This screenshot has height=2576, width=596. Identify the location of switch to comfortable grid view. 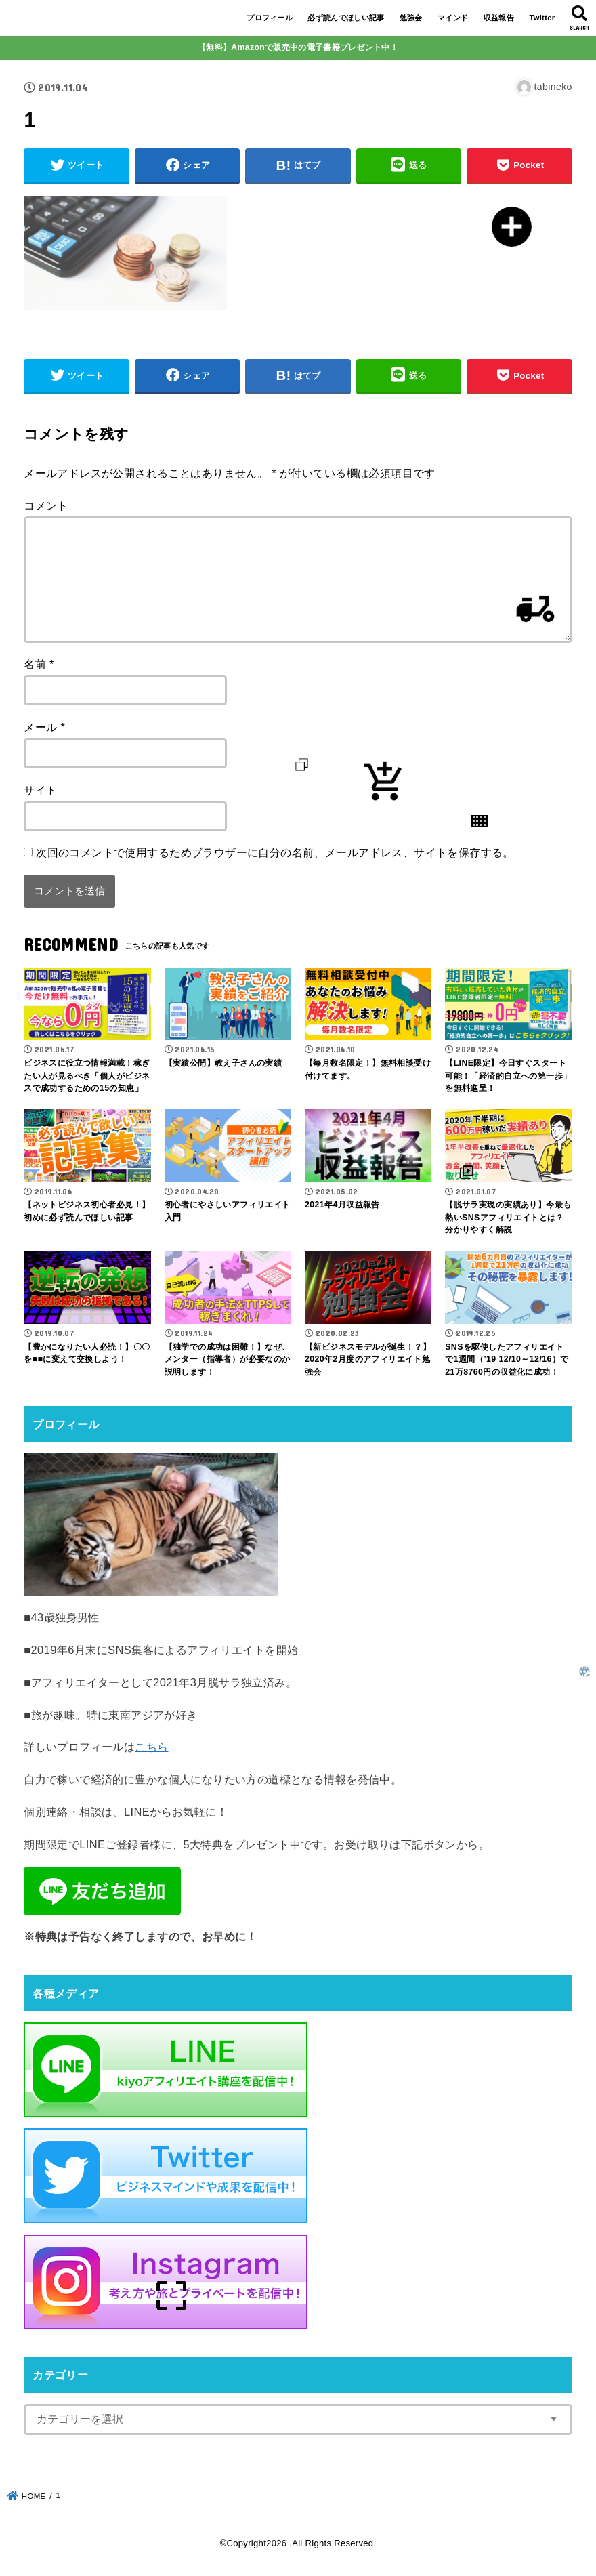
(479, 821).